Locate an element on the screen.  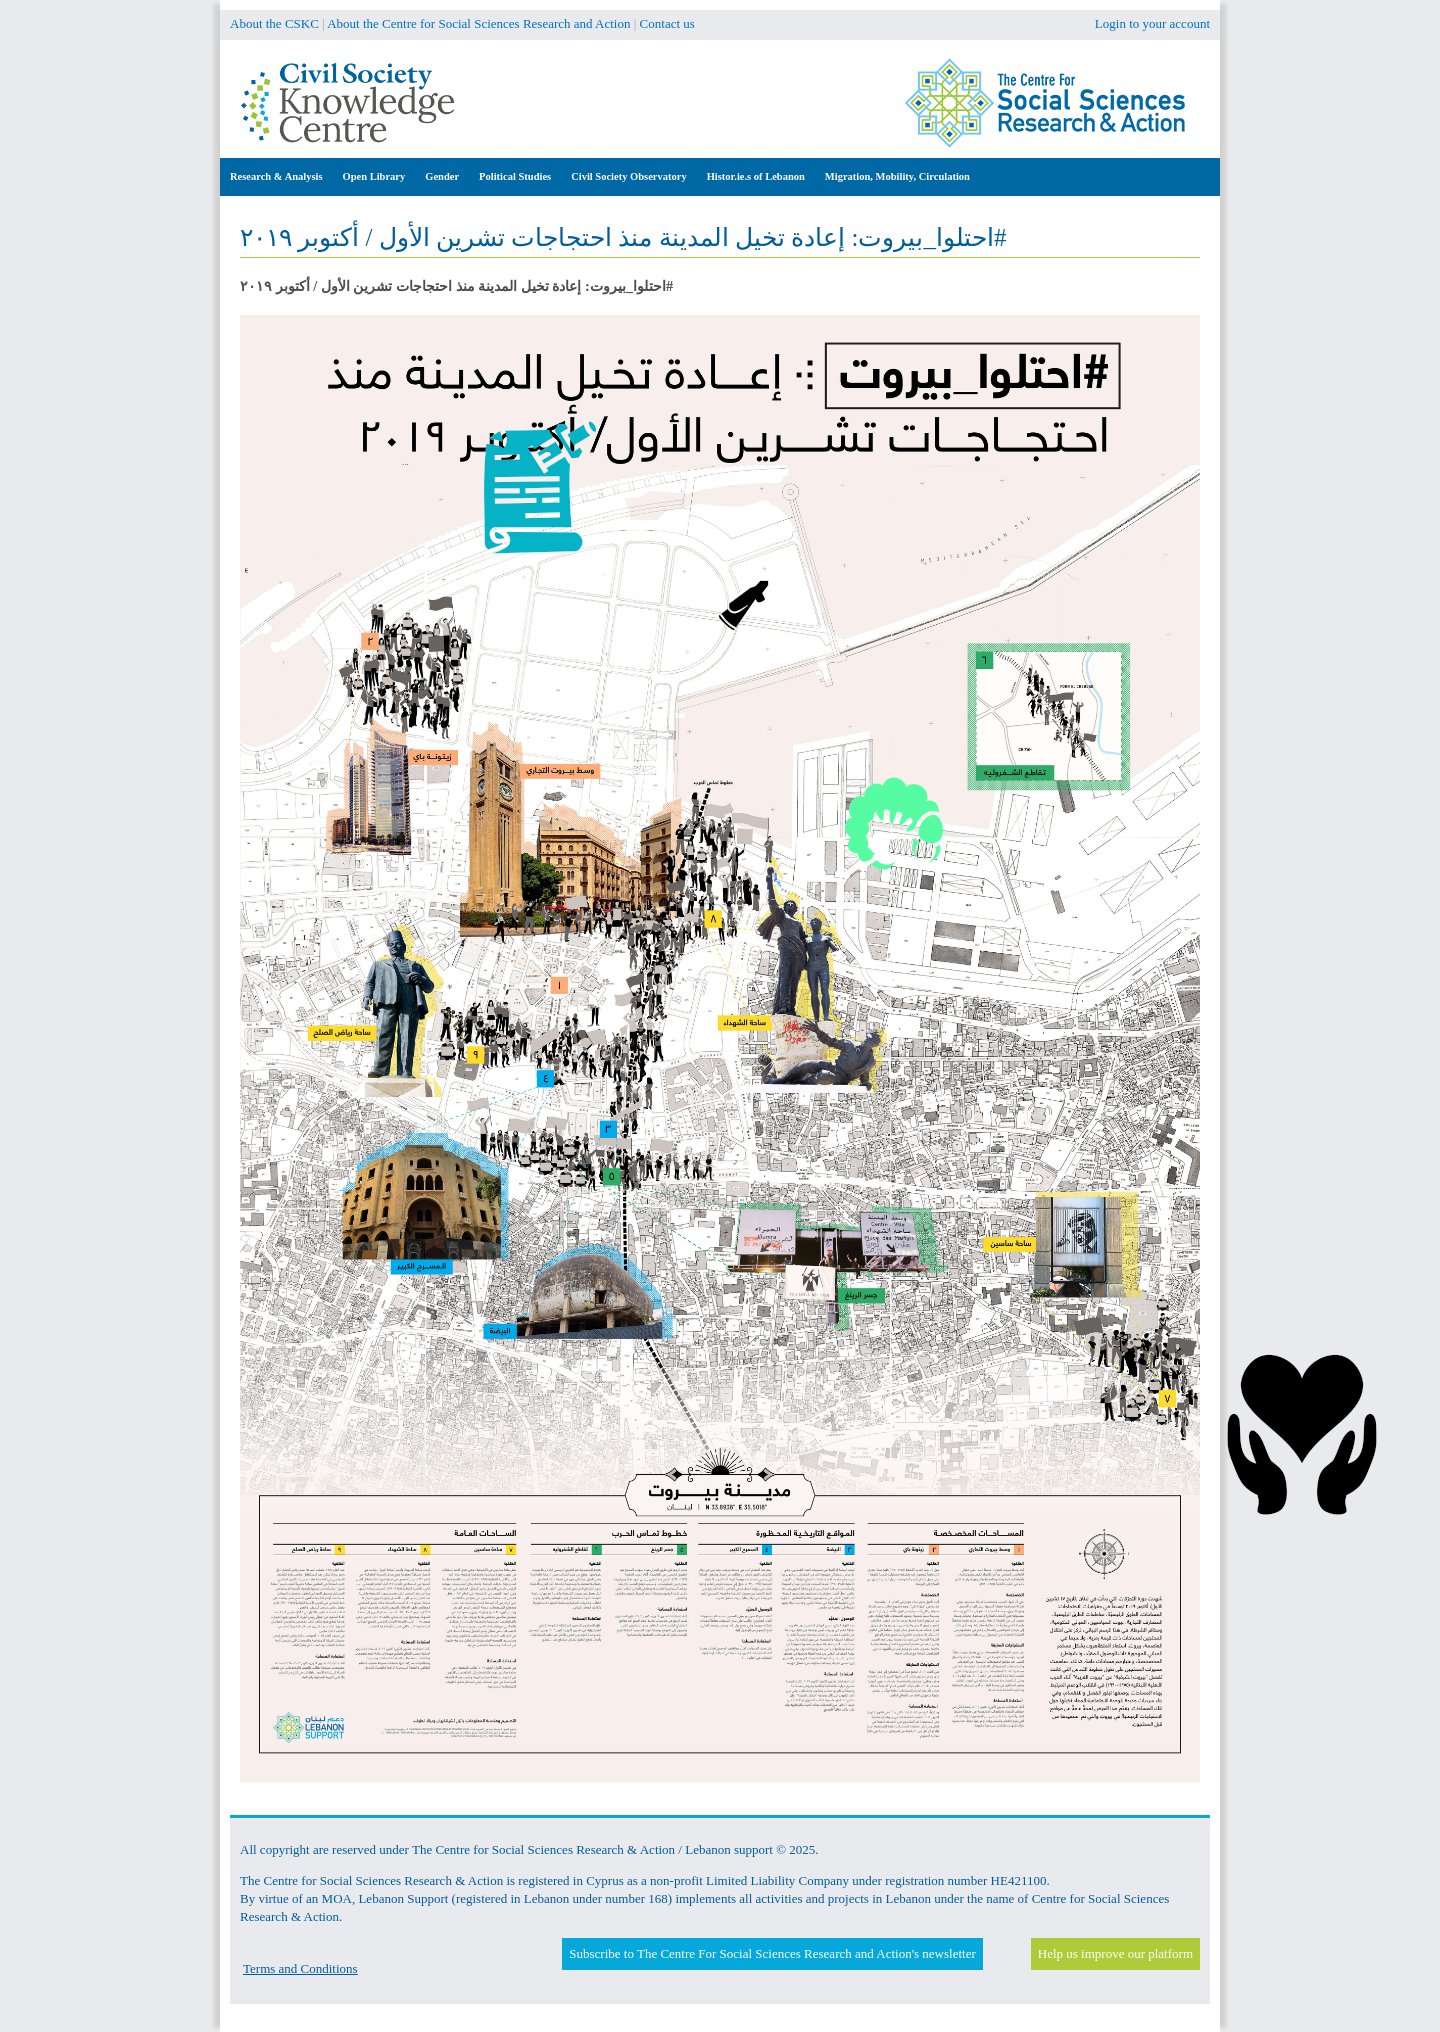
pin or mark an important note is located at coordinates (534, 487).